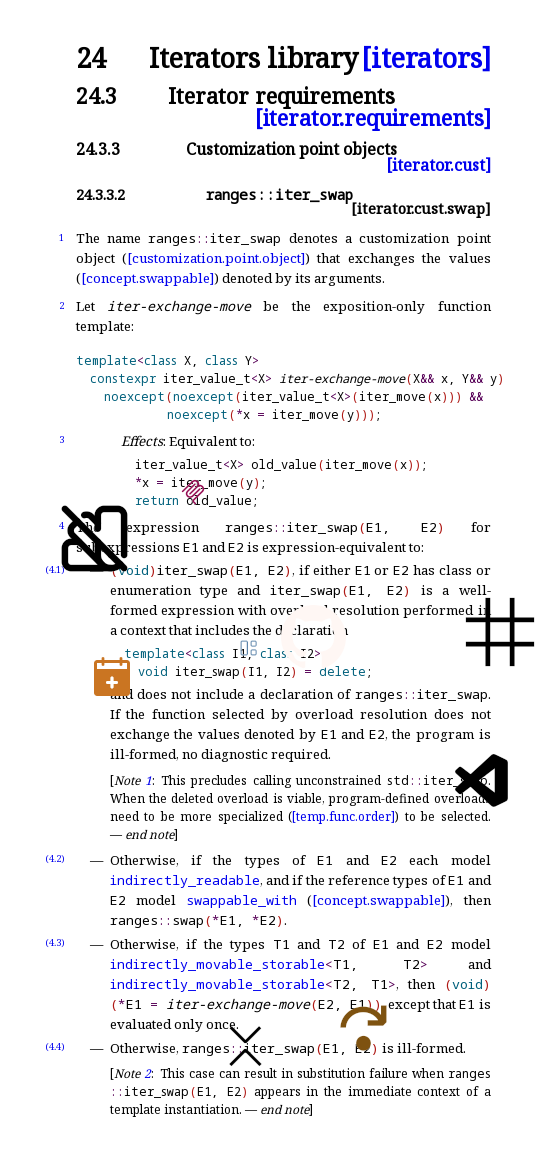 The width and height of the screenshot is (551, 1165). Describe the element at coordinates (363, 1028) in the screenshot. I see `step over the current line while debugging` at that location.